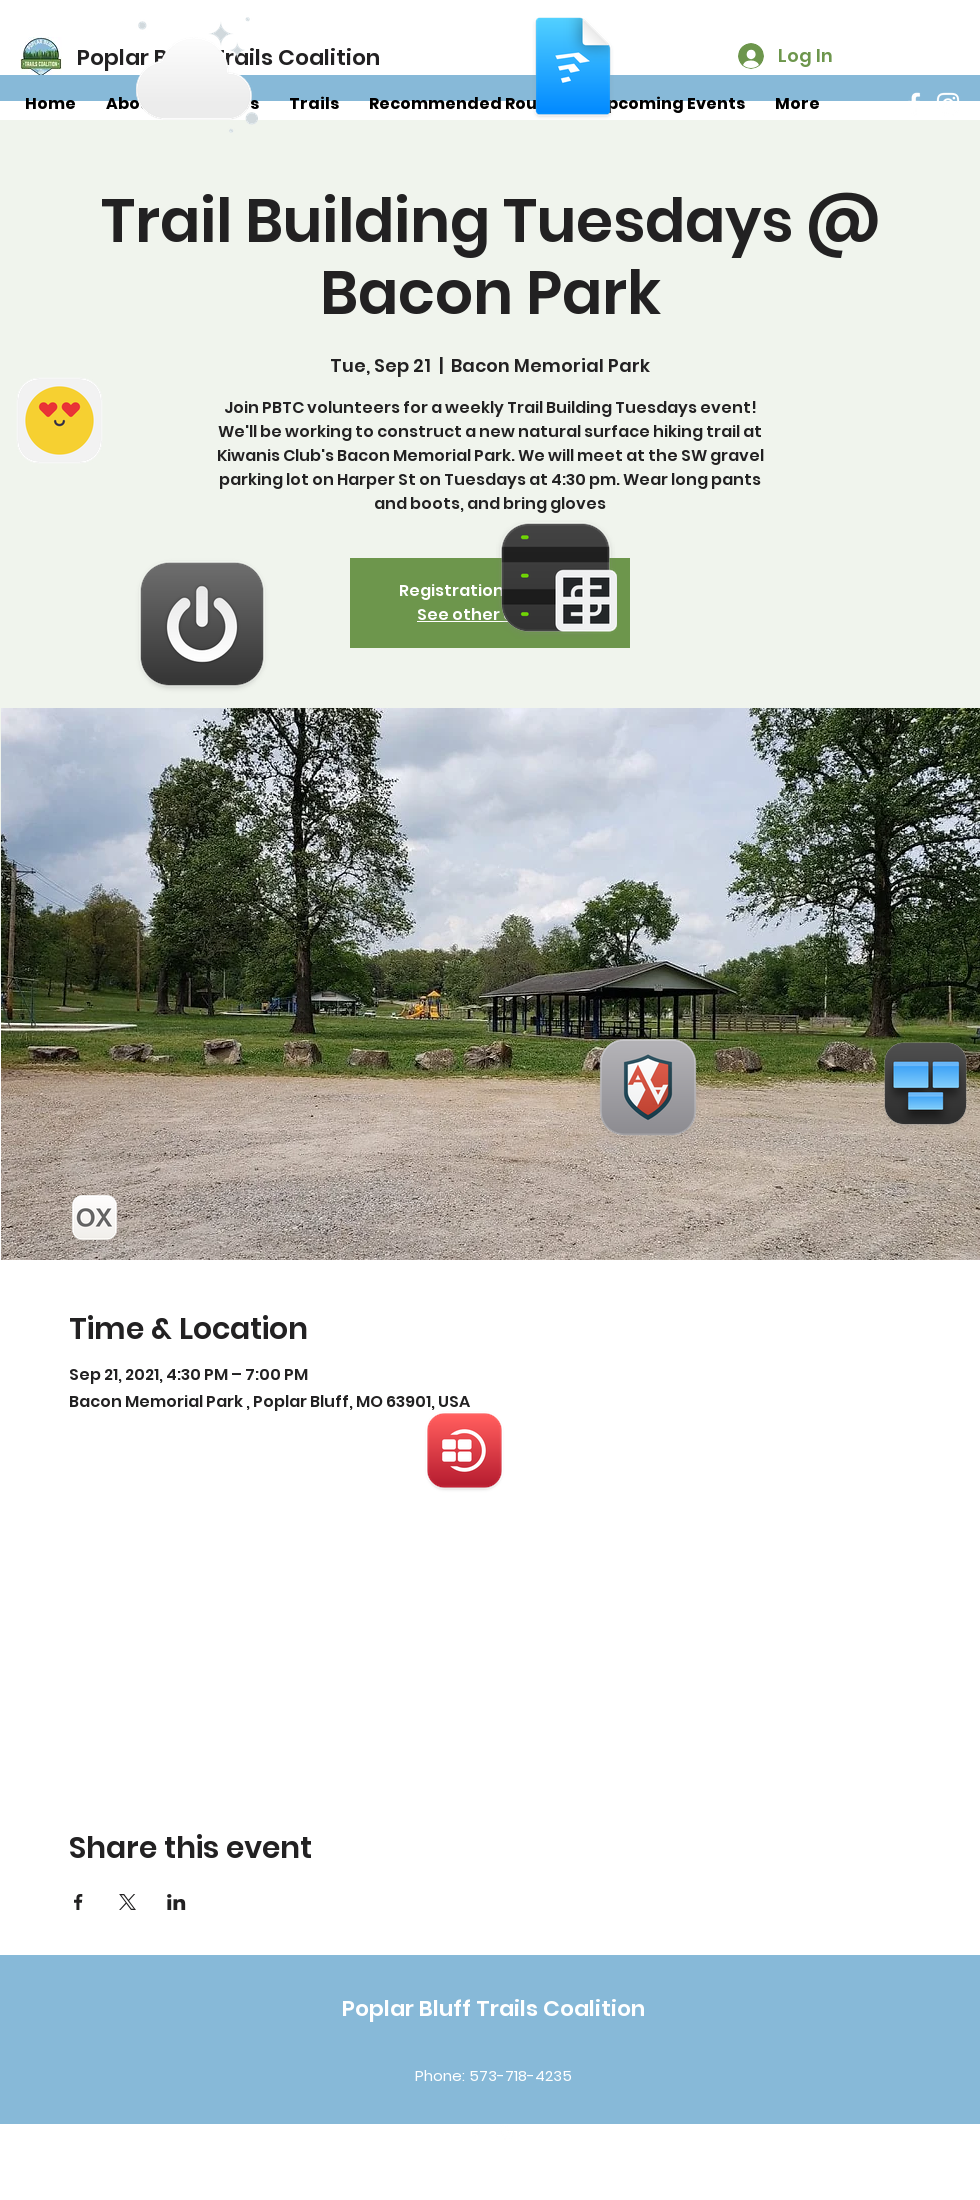  I want to click on a SketchUp file (.skp) in your file system, so click(573, 68).